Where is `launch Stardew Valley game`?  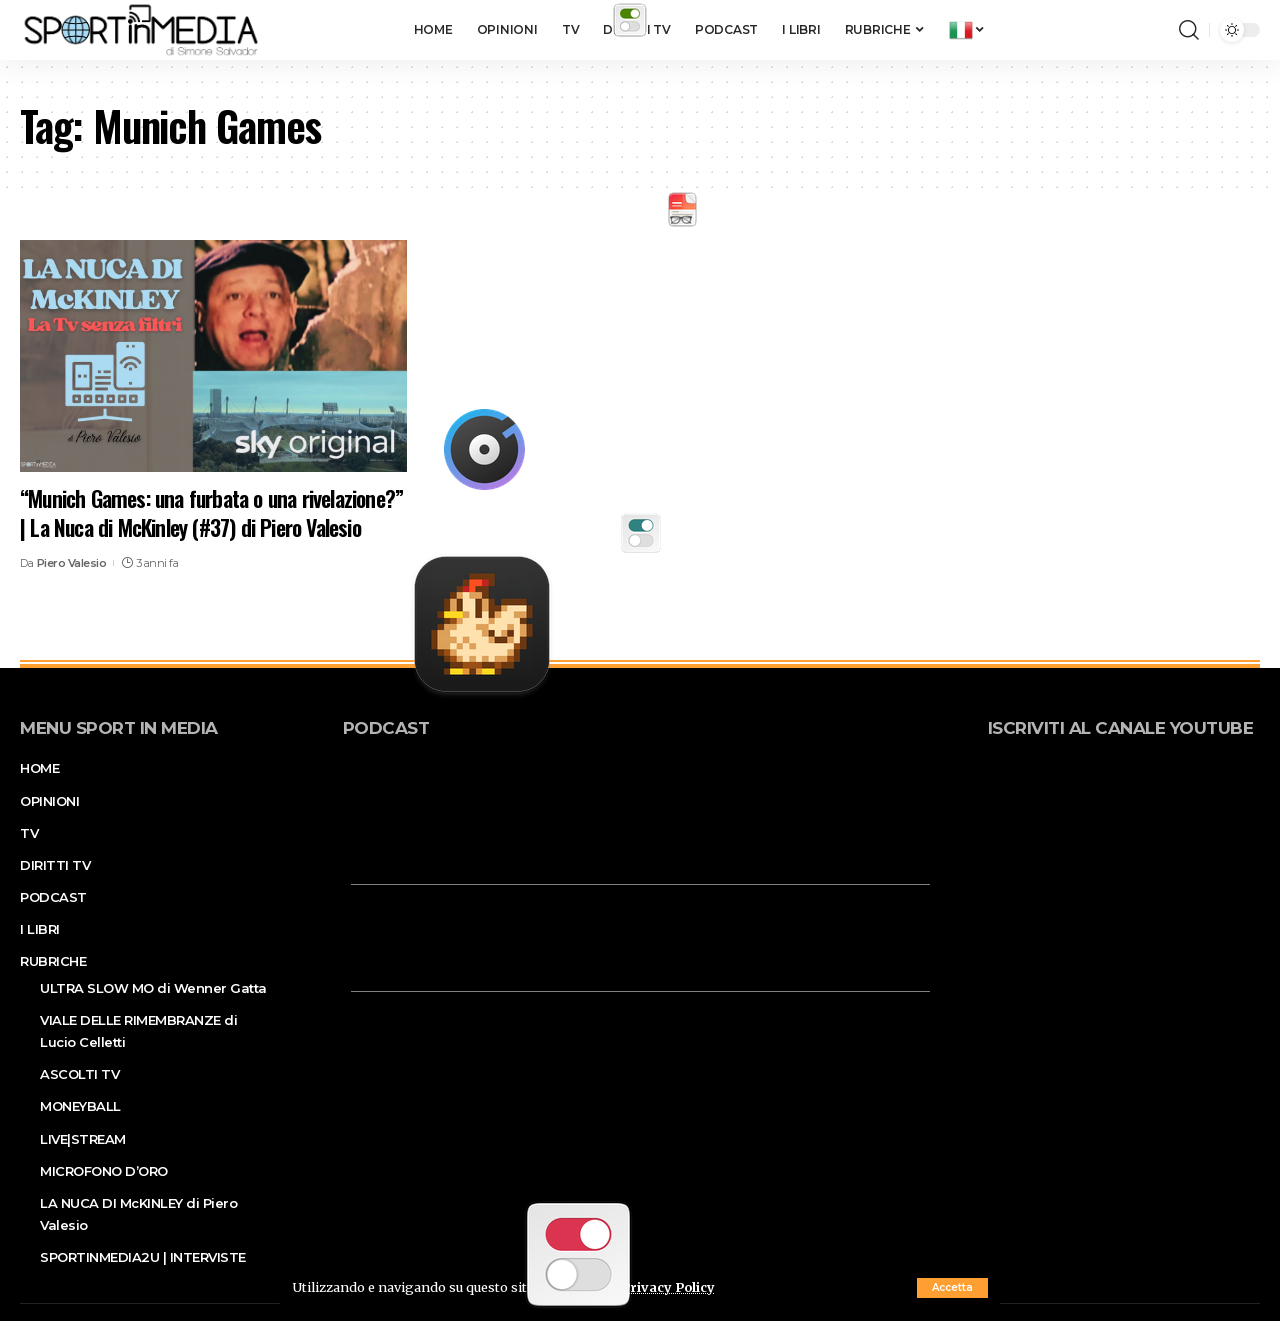
launch Stardew Valley game is located at coordinates (482, 624).